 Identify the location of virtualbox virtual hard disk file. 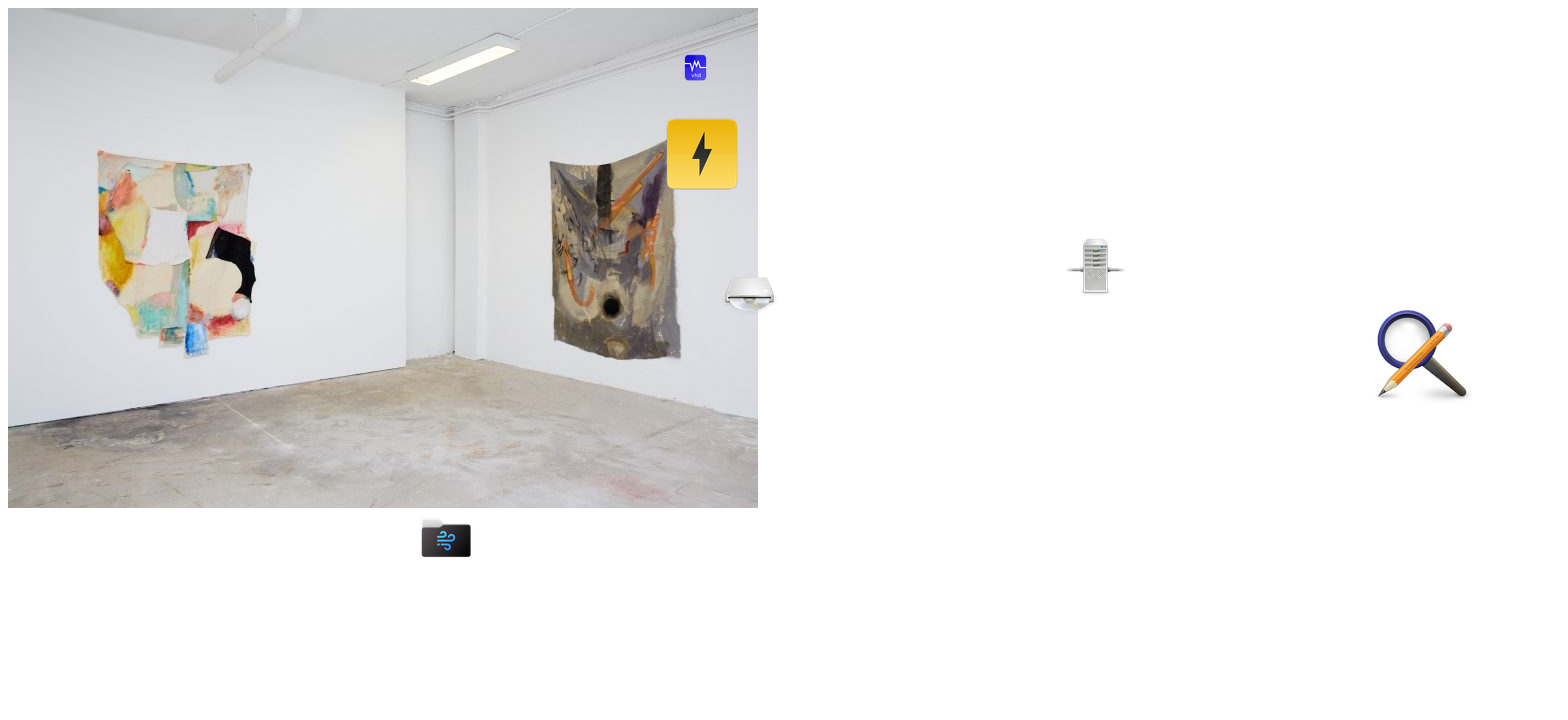
(695, 67).